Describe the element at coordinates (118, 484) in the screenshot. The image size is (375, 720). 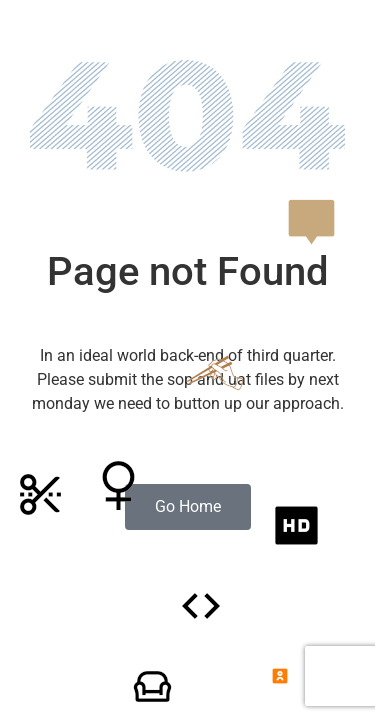
I see `indicates female or women's category` at that location.